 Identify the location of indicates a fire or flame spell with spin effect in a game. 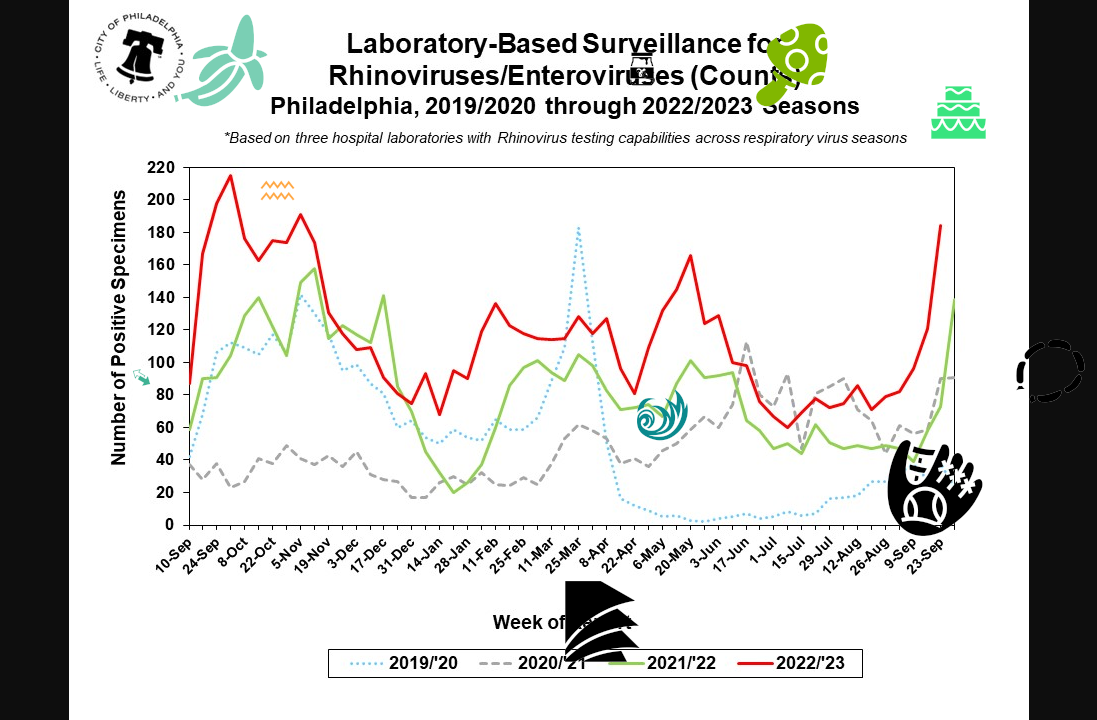
(662, 414).